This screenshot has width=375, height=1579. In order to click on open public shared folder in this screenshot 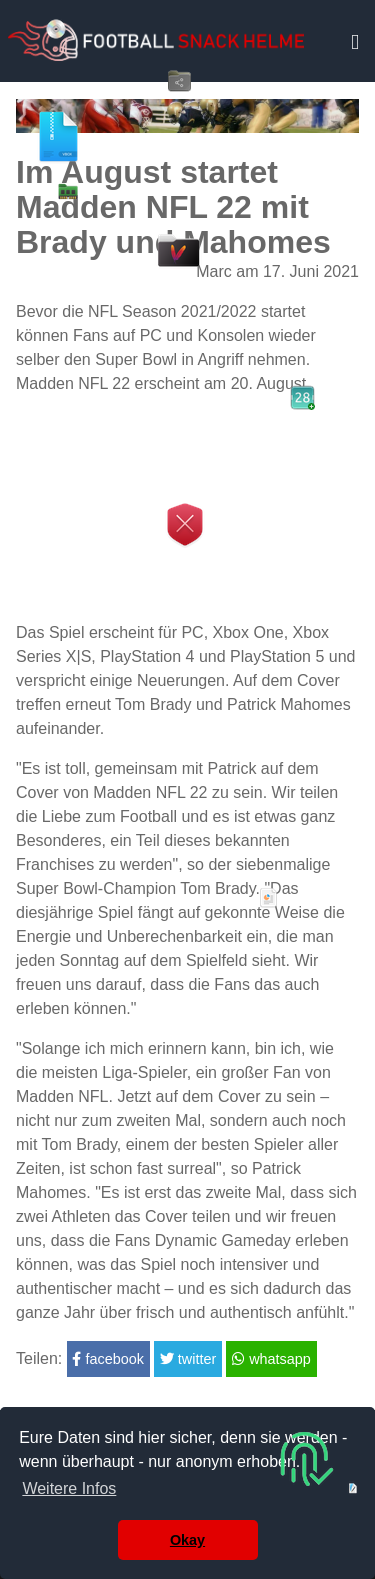, I will do `click(179, 80)`.